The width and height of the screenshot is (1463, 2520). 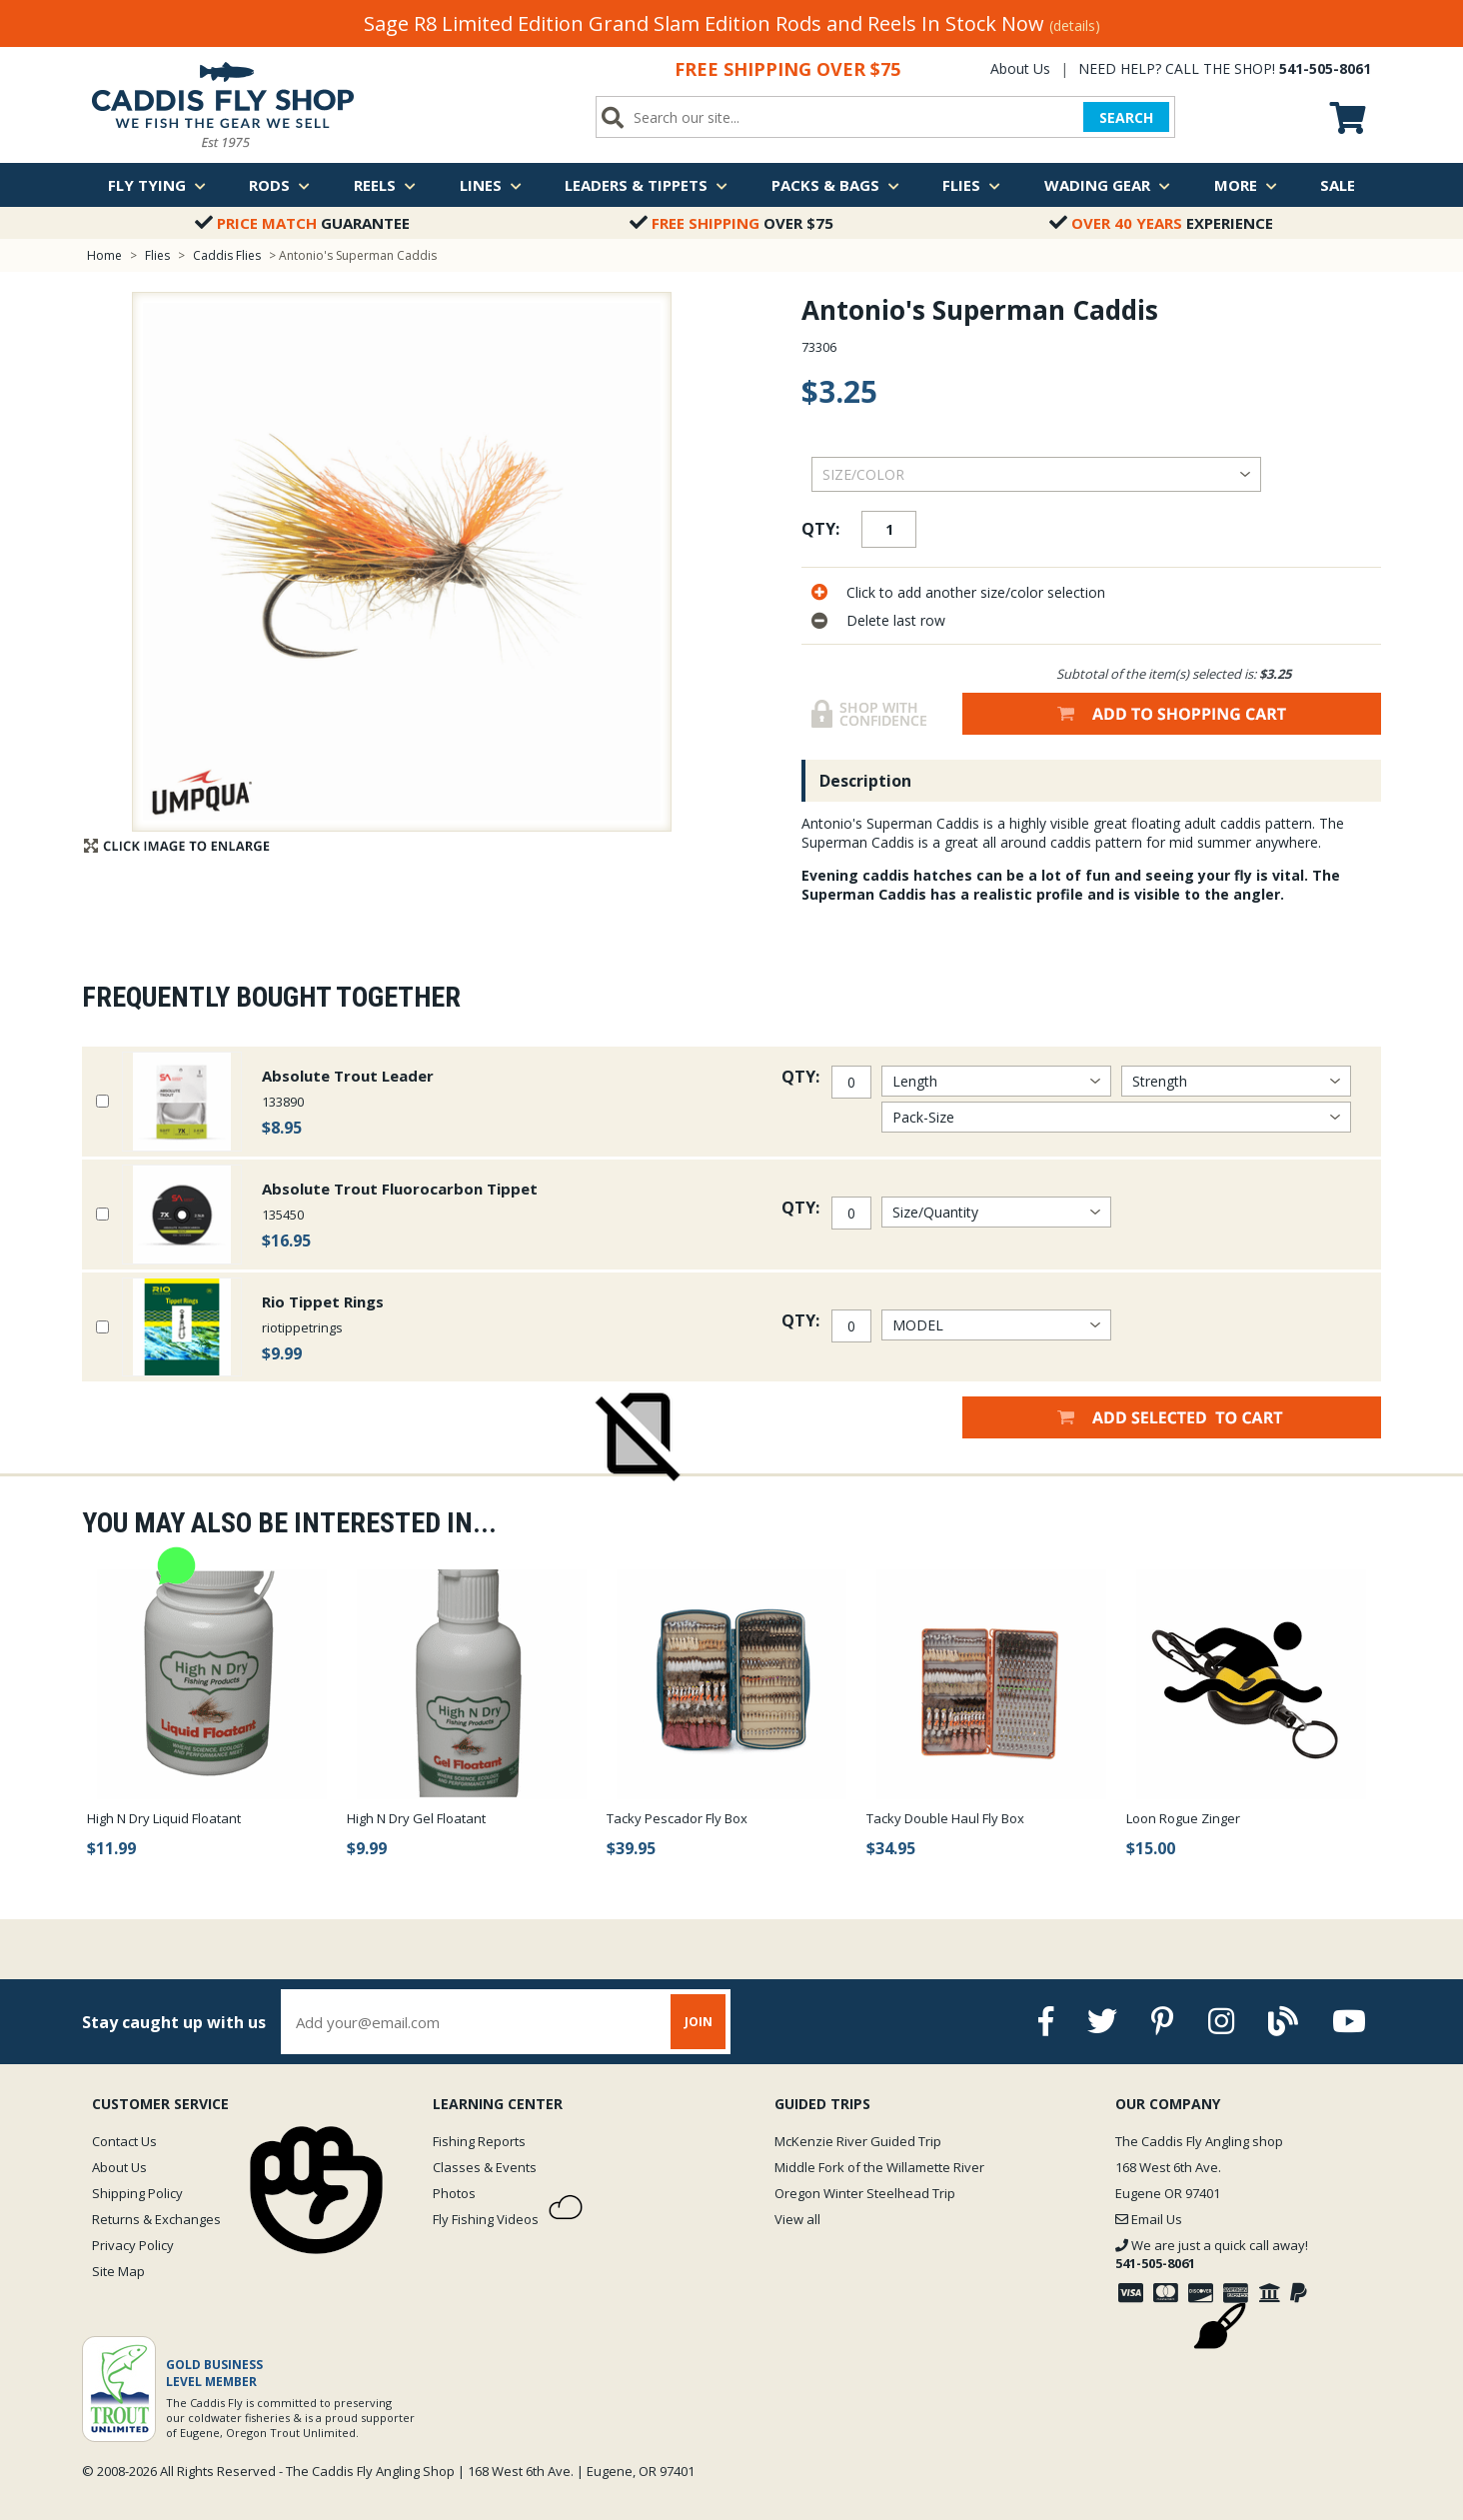 I want to click on access swimming pool or aquatic facilities, so click(x=1243, y=1662).